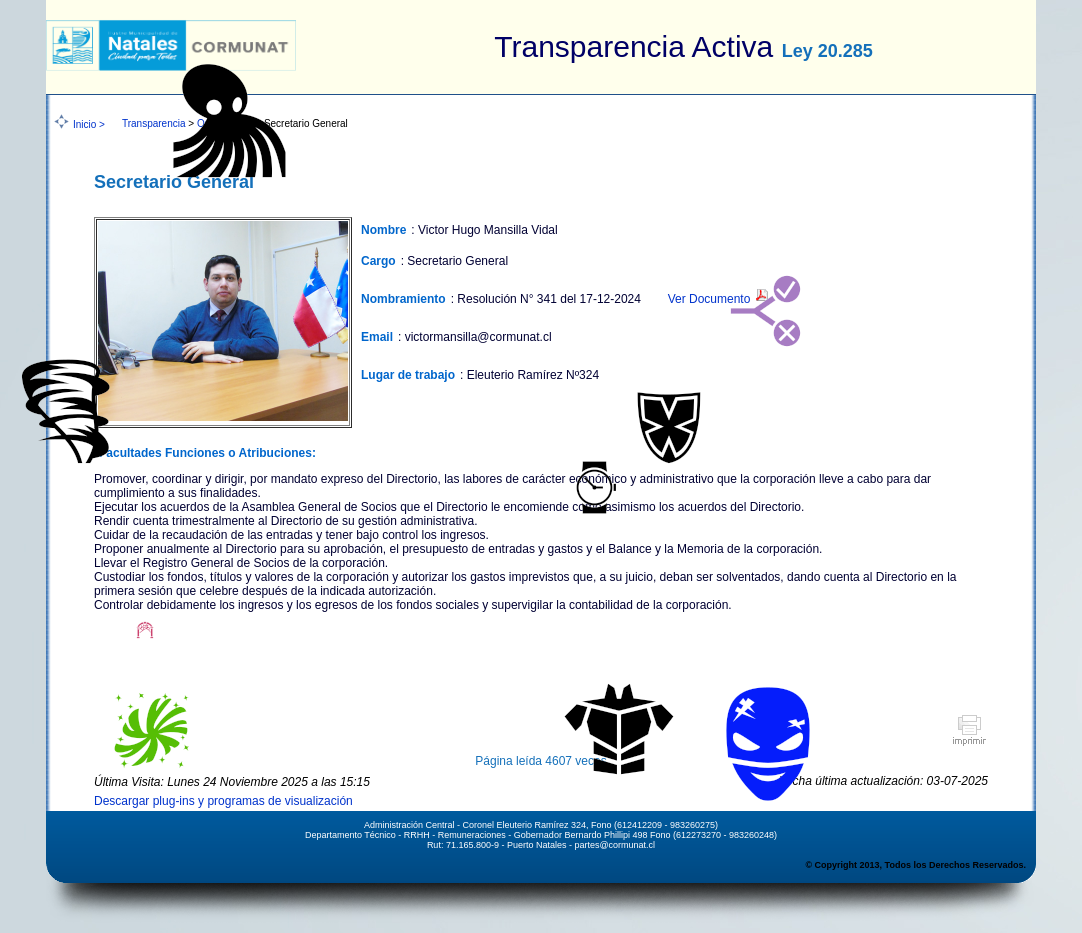  Describe the element at coordinates (145, 630) in the screenshot. I see `enter a dungeon or underground area` at that location.